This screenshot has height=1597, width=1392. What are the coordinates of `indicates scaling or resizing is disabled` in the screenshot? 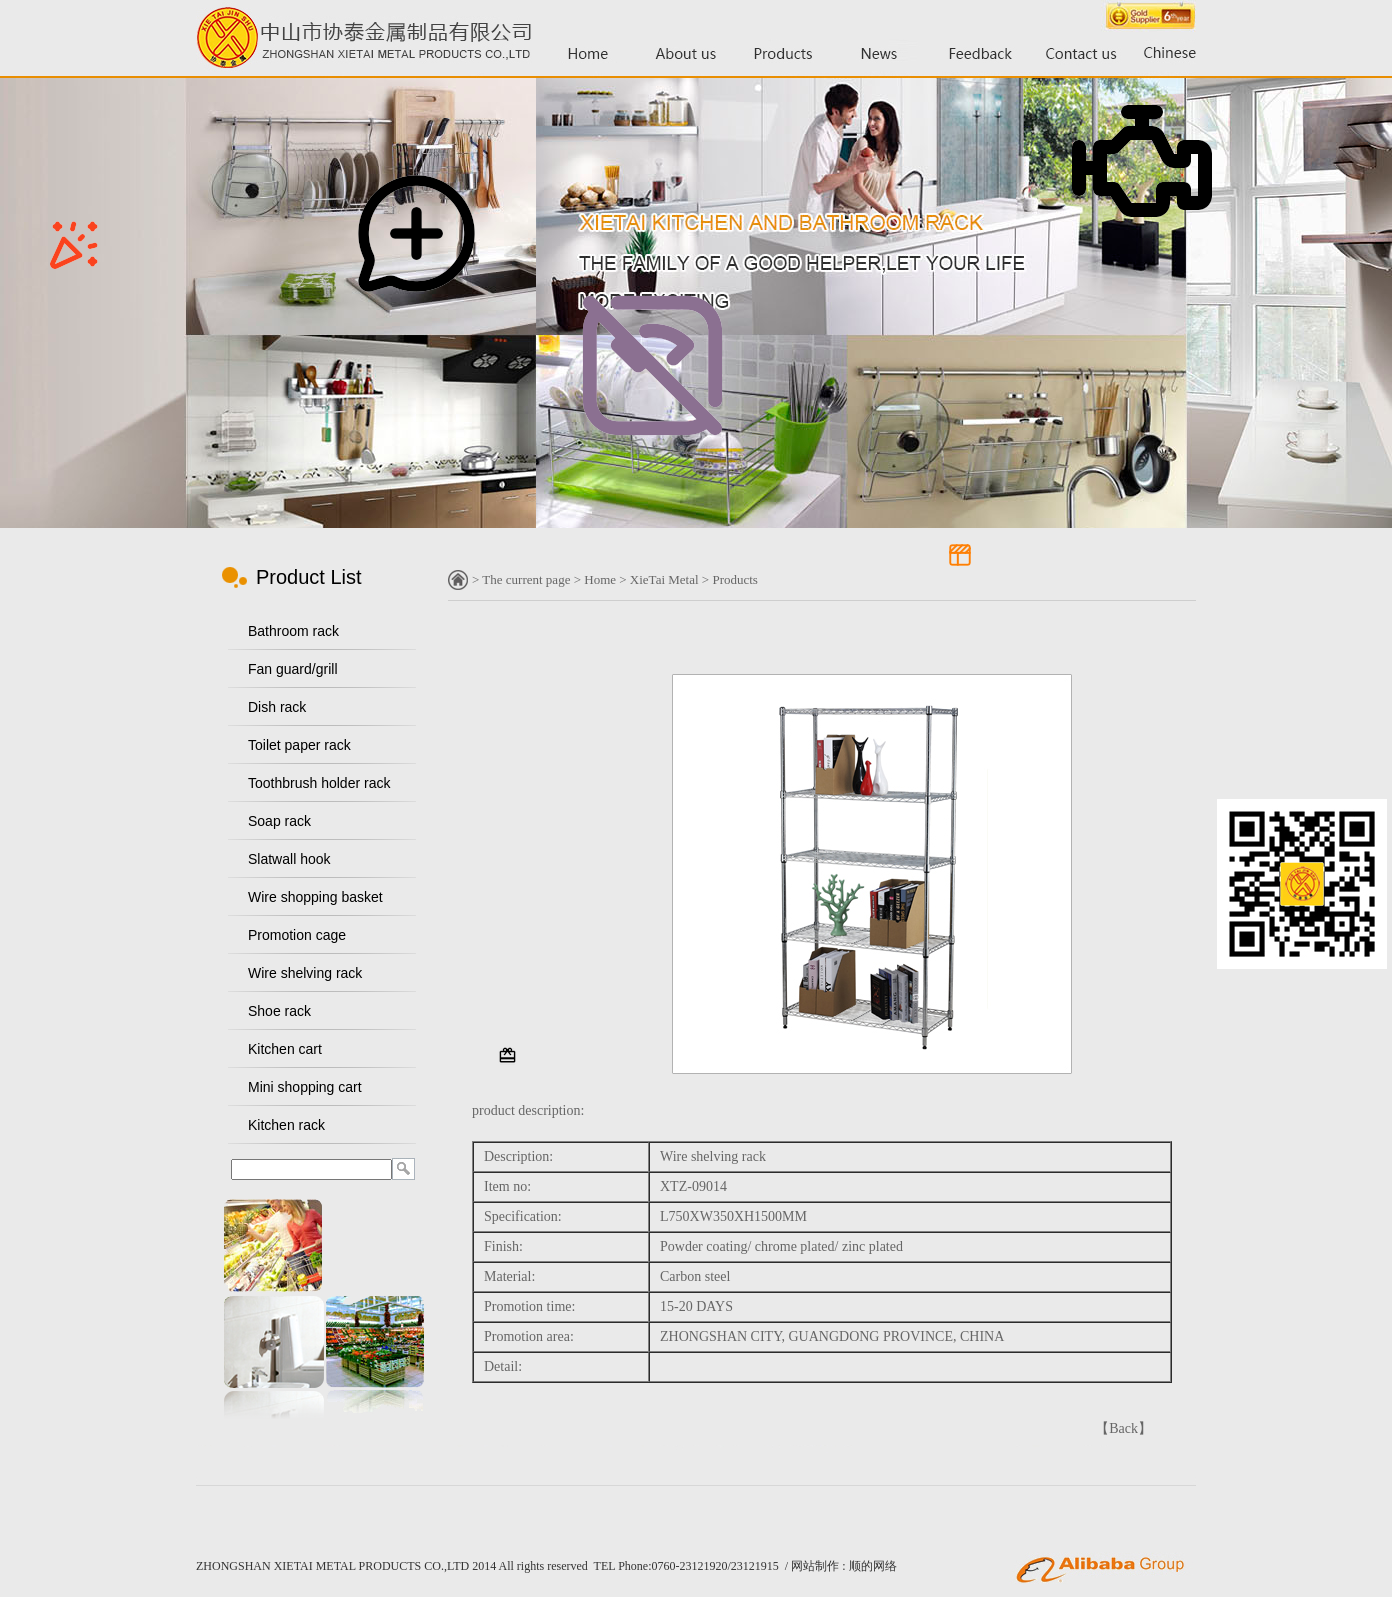 It's located at (652, 365).